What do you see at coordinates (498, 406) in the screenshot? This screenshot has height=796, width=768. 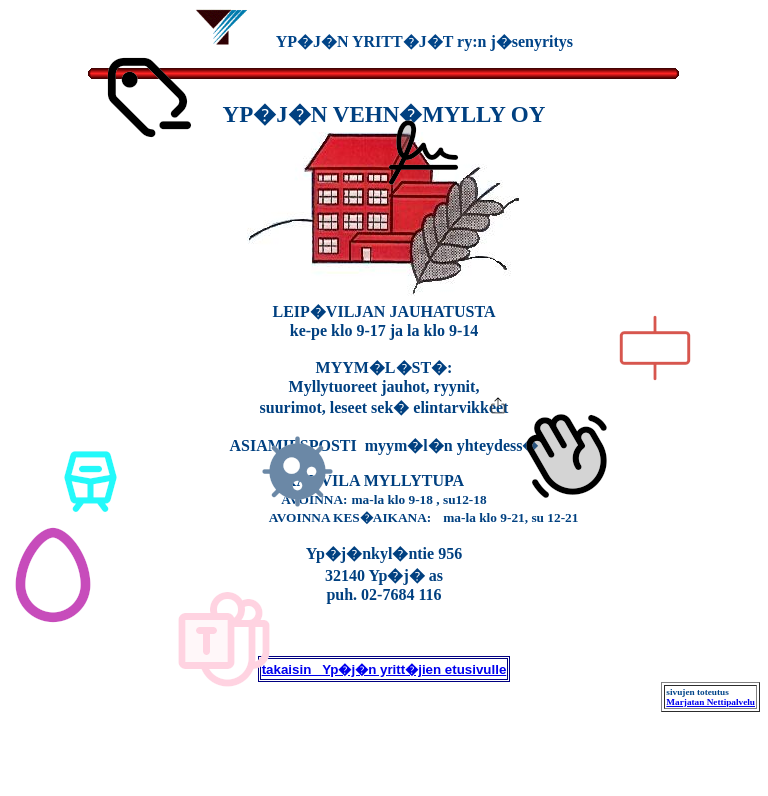 I see `export or share content to another app` at bounding box center [498, 406].